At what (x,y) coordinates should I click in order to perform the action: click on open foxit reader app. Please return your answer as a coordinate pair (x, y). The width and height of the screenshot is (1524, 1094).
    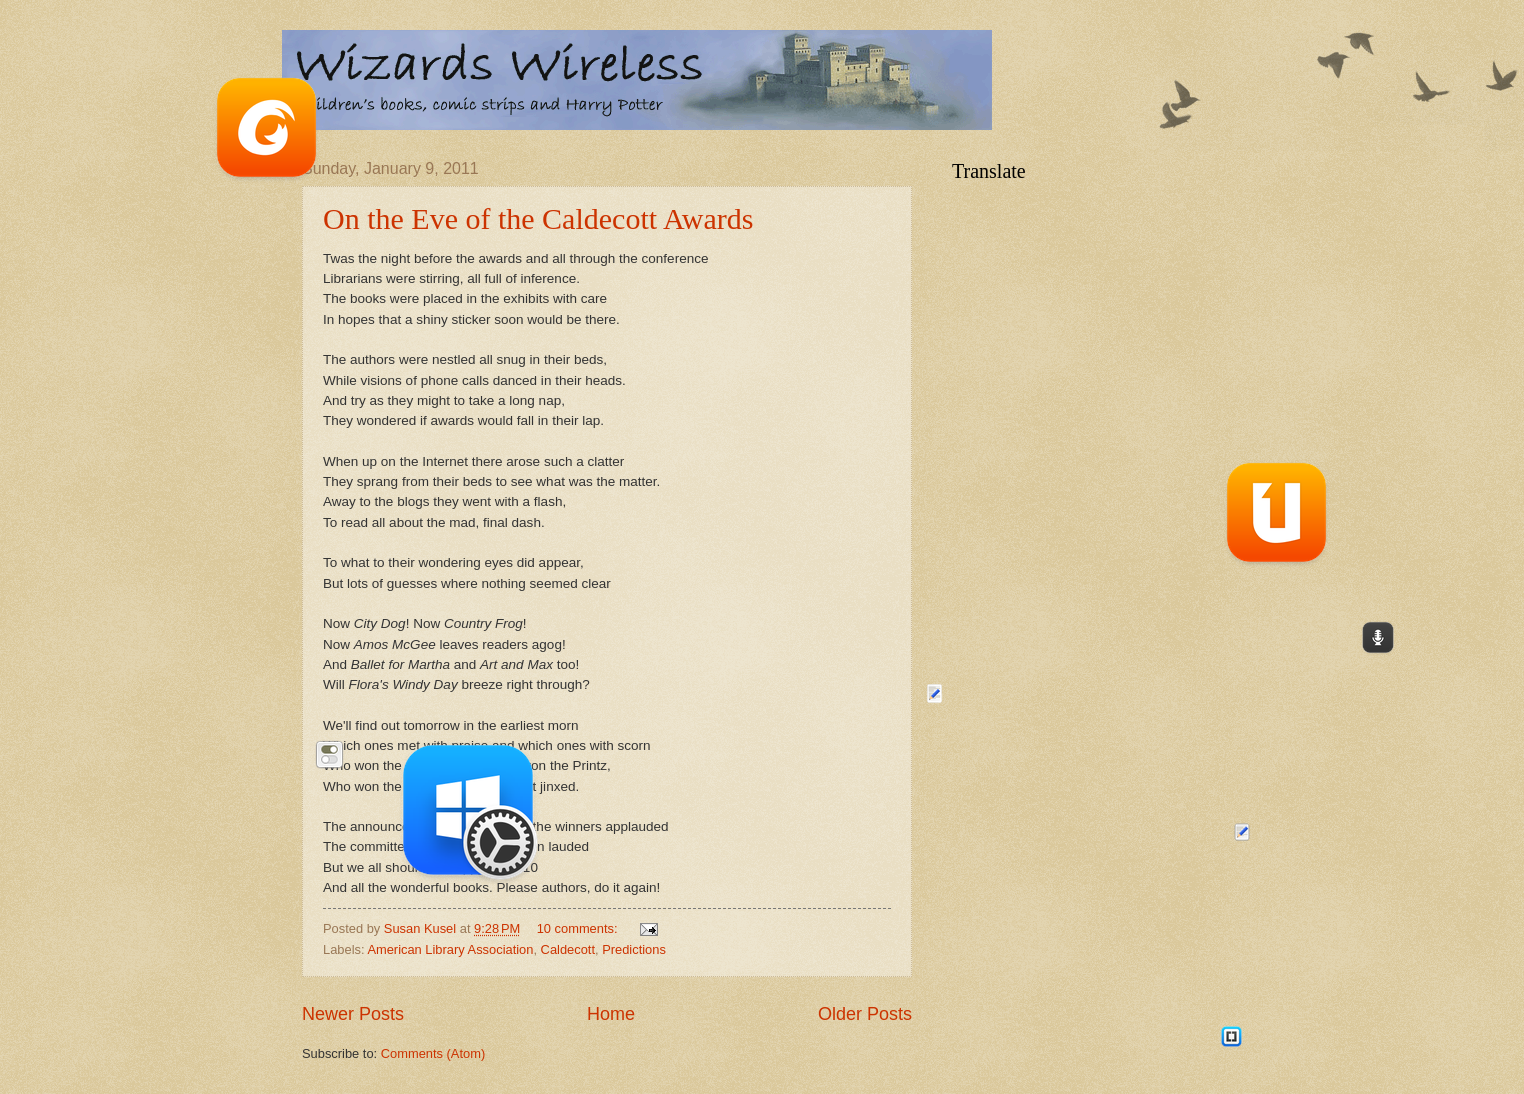
    Looking at the image, I should click on (266, 127).